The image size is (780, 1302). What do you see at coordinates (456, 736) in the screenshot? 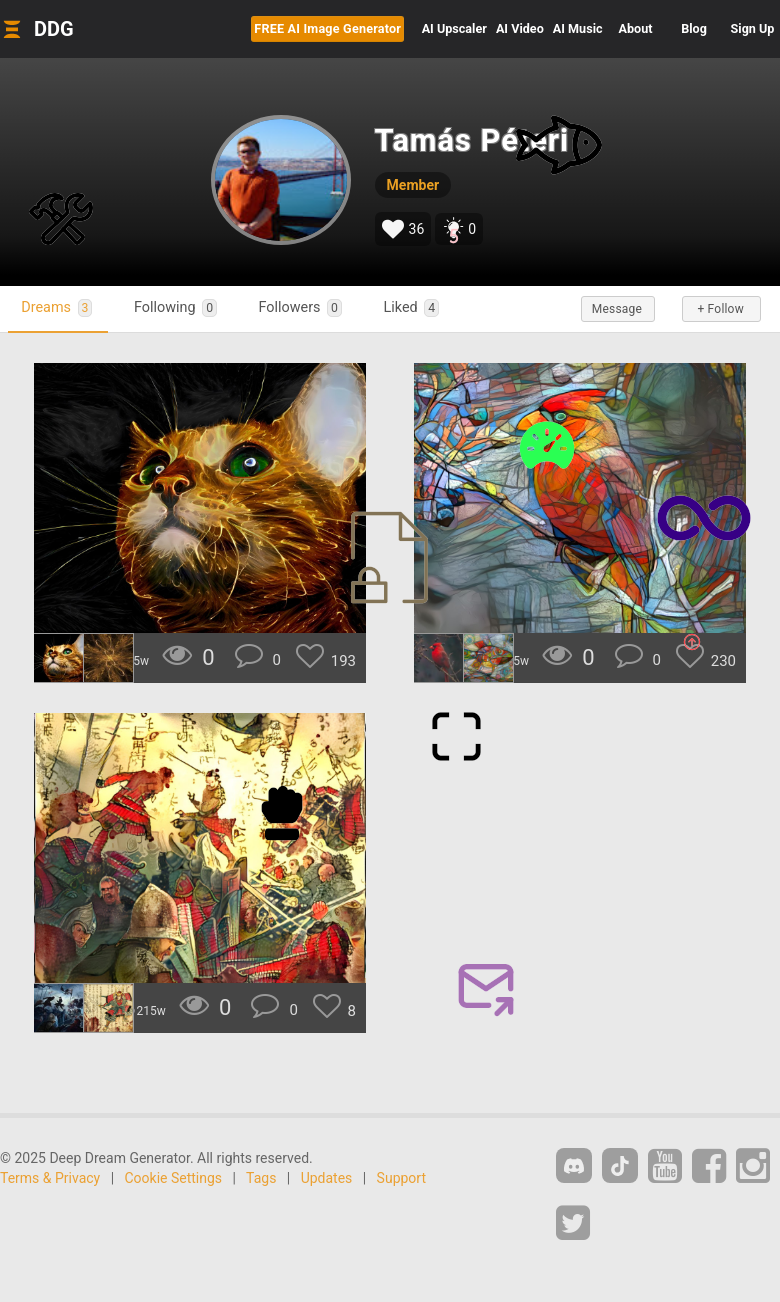
I see `scan a QR code or barcode` at bounding box center [456, 736].